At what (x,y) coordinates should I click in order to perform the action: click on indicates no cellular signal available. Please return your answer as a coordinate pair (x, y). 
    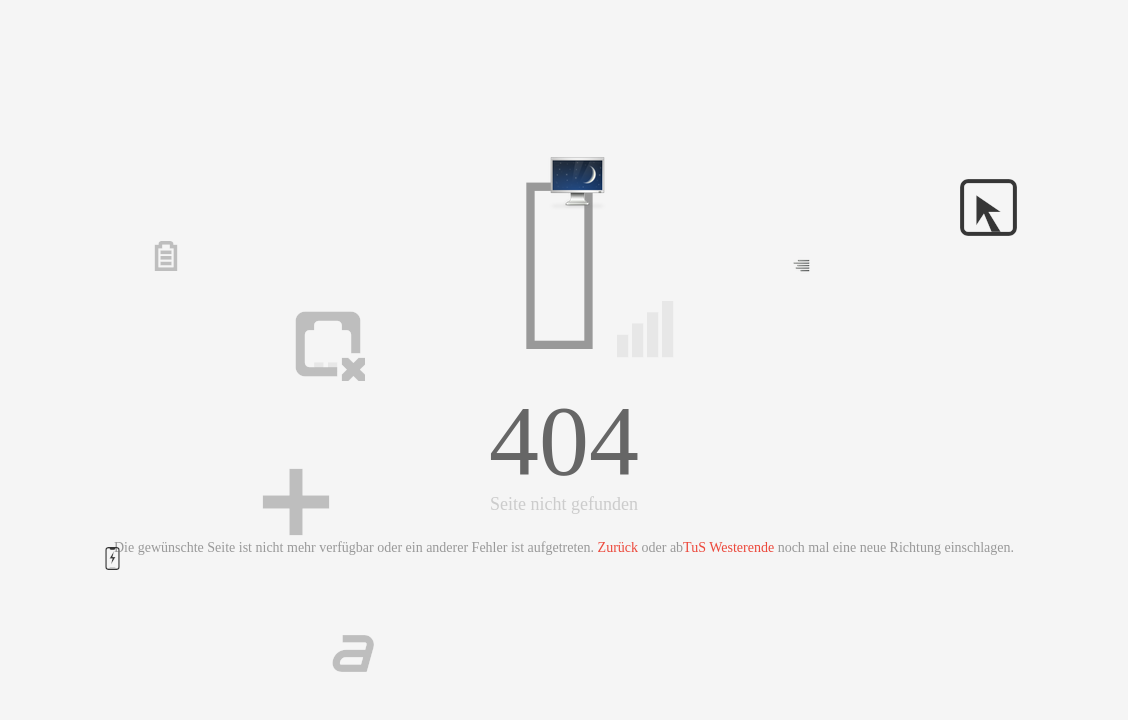
    Looking at the image, I should click on (647, 331).